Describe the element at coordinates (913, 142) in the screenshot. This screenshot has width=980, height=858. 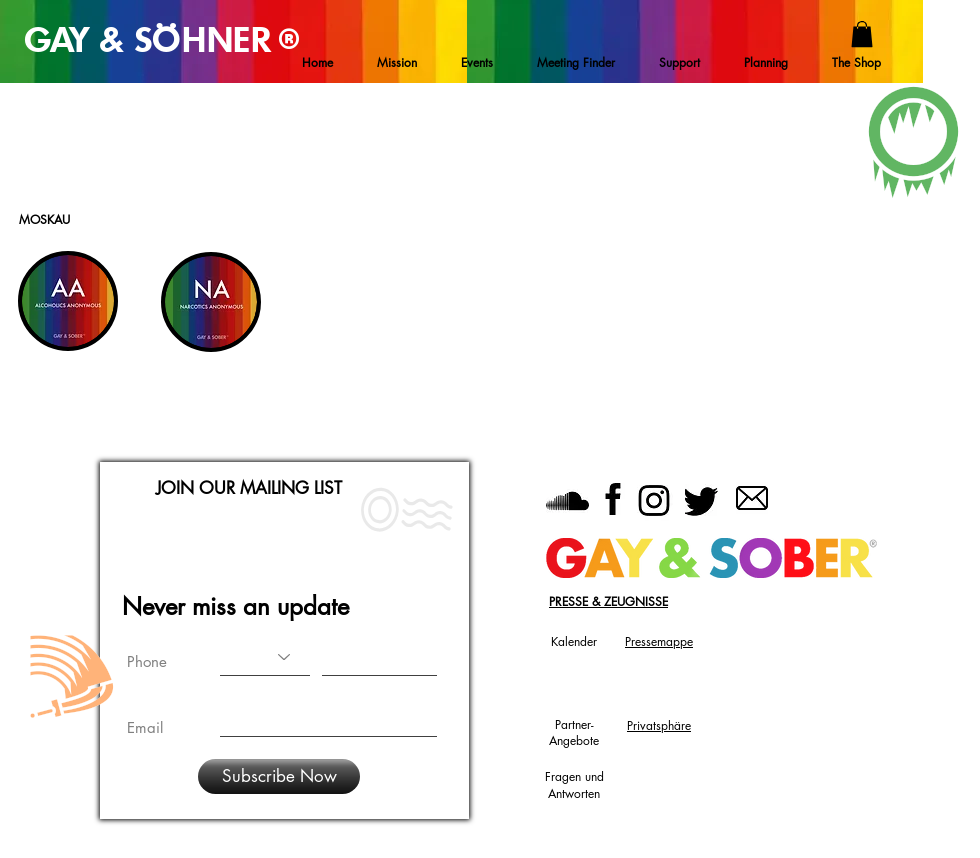
I see `equip a frost ring item` at that location.